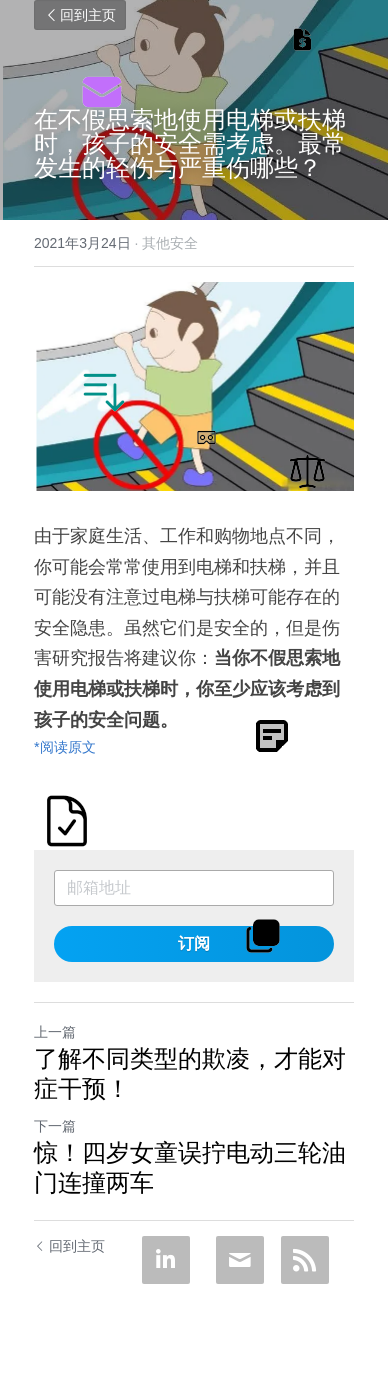 The width and height of the screenshot is (388, 1394). I want to click on open your inbox, so click(102, 92).